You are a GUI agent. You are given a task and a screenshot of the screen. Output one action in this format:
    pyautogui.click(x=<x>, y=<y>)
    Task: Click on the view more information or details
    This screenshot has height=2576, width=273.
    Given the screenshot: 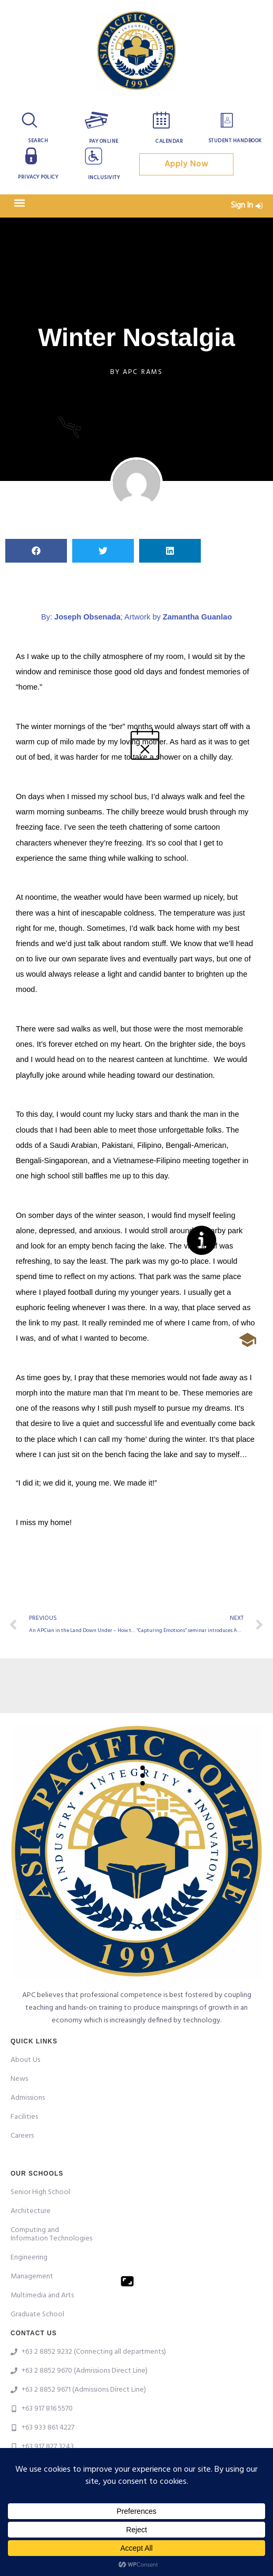 What is the action you would take?
    pyautogui.click(x=201, y=1240)
    